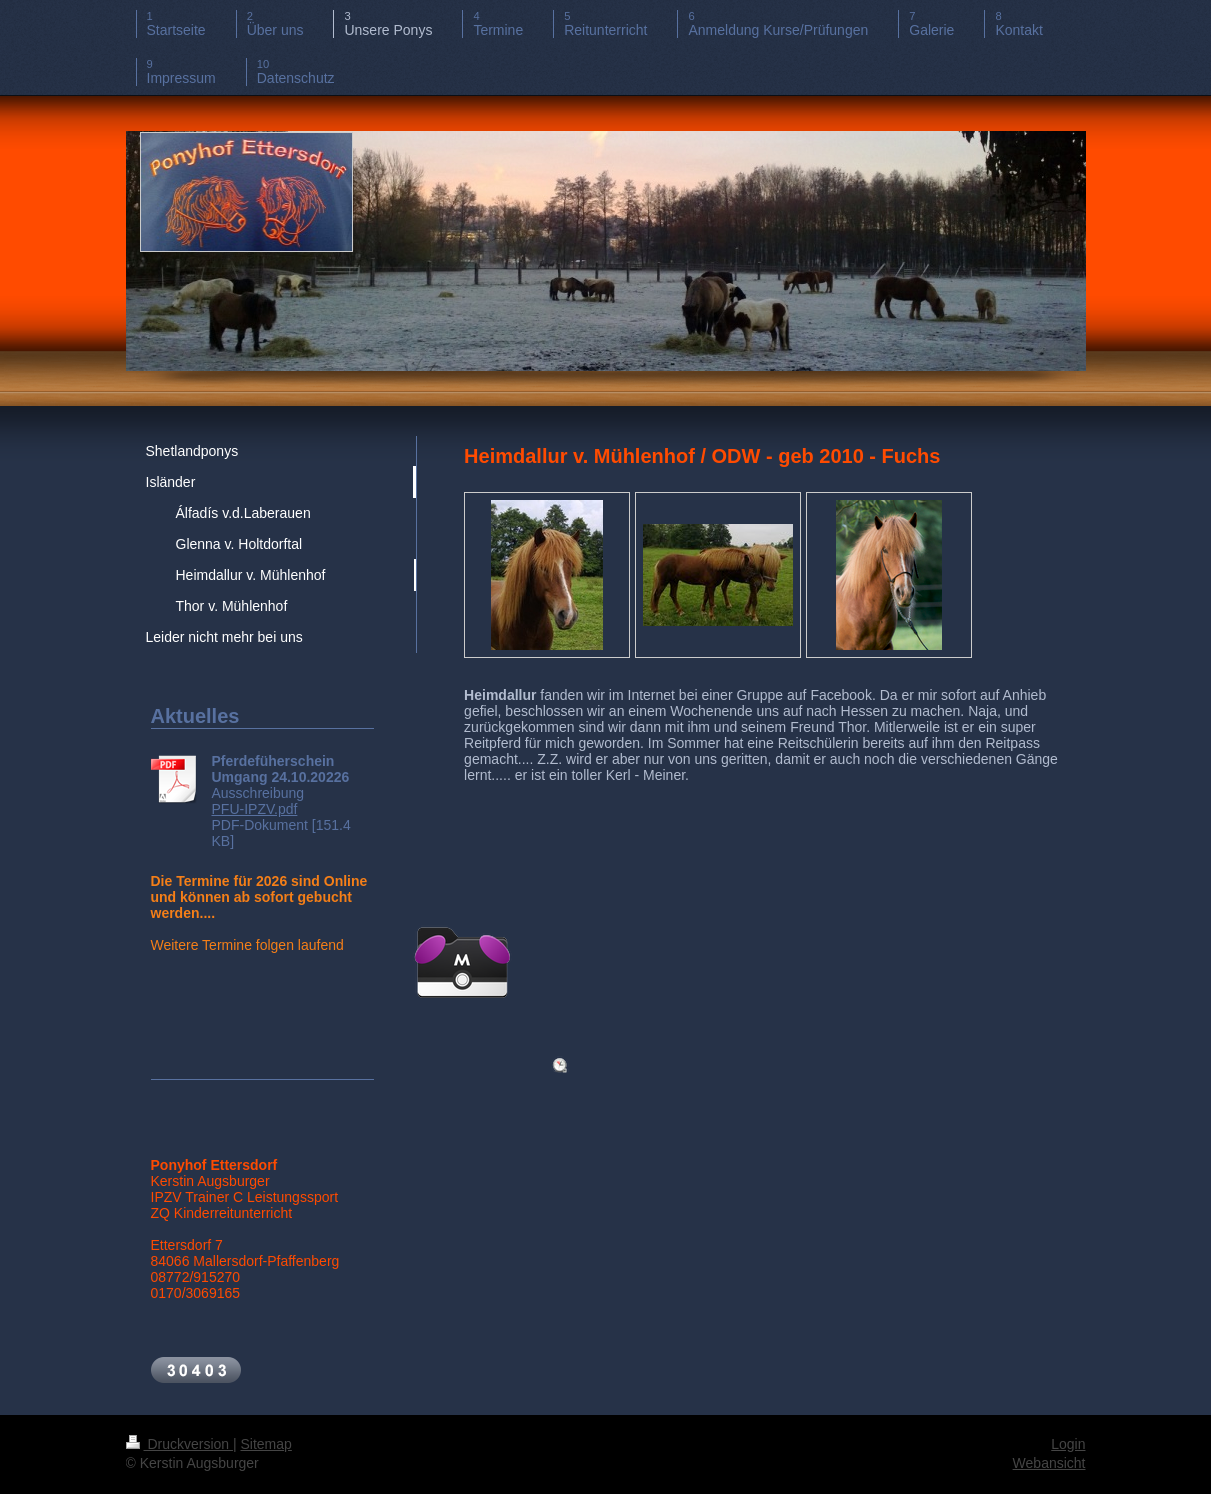  I want to click on open pokémon master ball themed folder, so click(462, 965).